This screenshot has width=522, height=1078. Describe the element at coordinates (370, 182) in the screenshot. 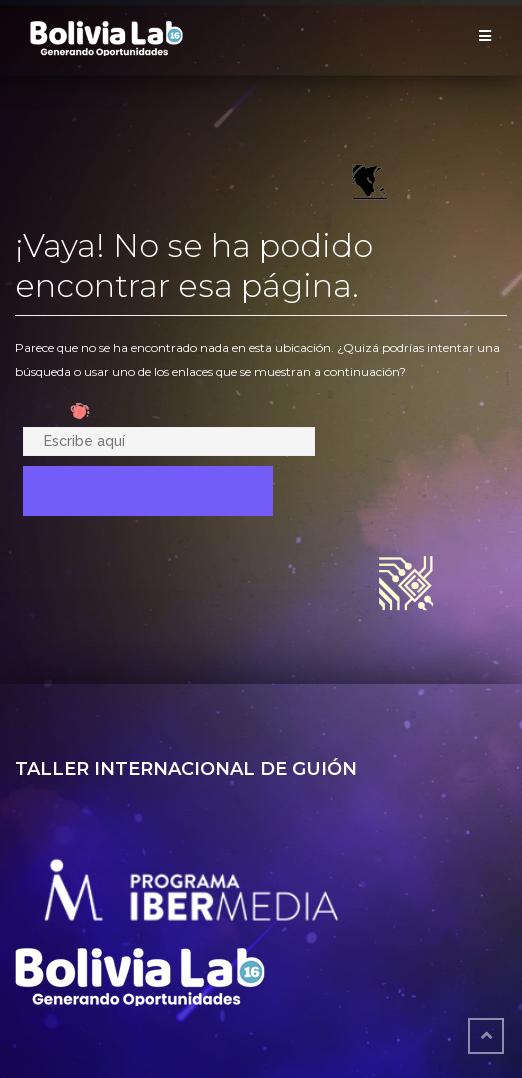

I see `search or track feature using scent detection` at that location.